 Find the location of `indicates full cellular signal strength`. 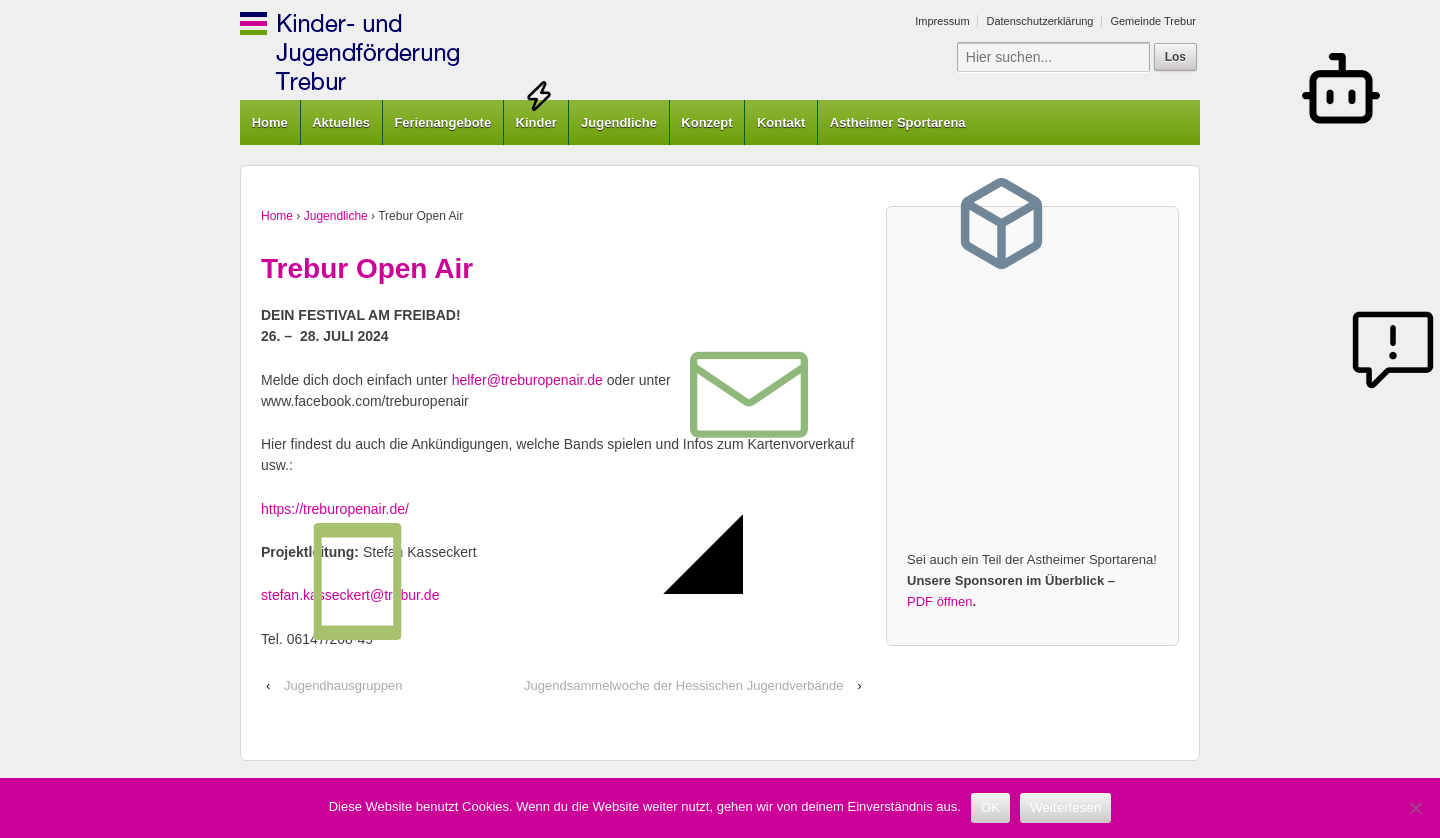

indicates full cellular signal strength is located at coordinates (703, 554).